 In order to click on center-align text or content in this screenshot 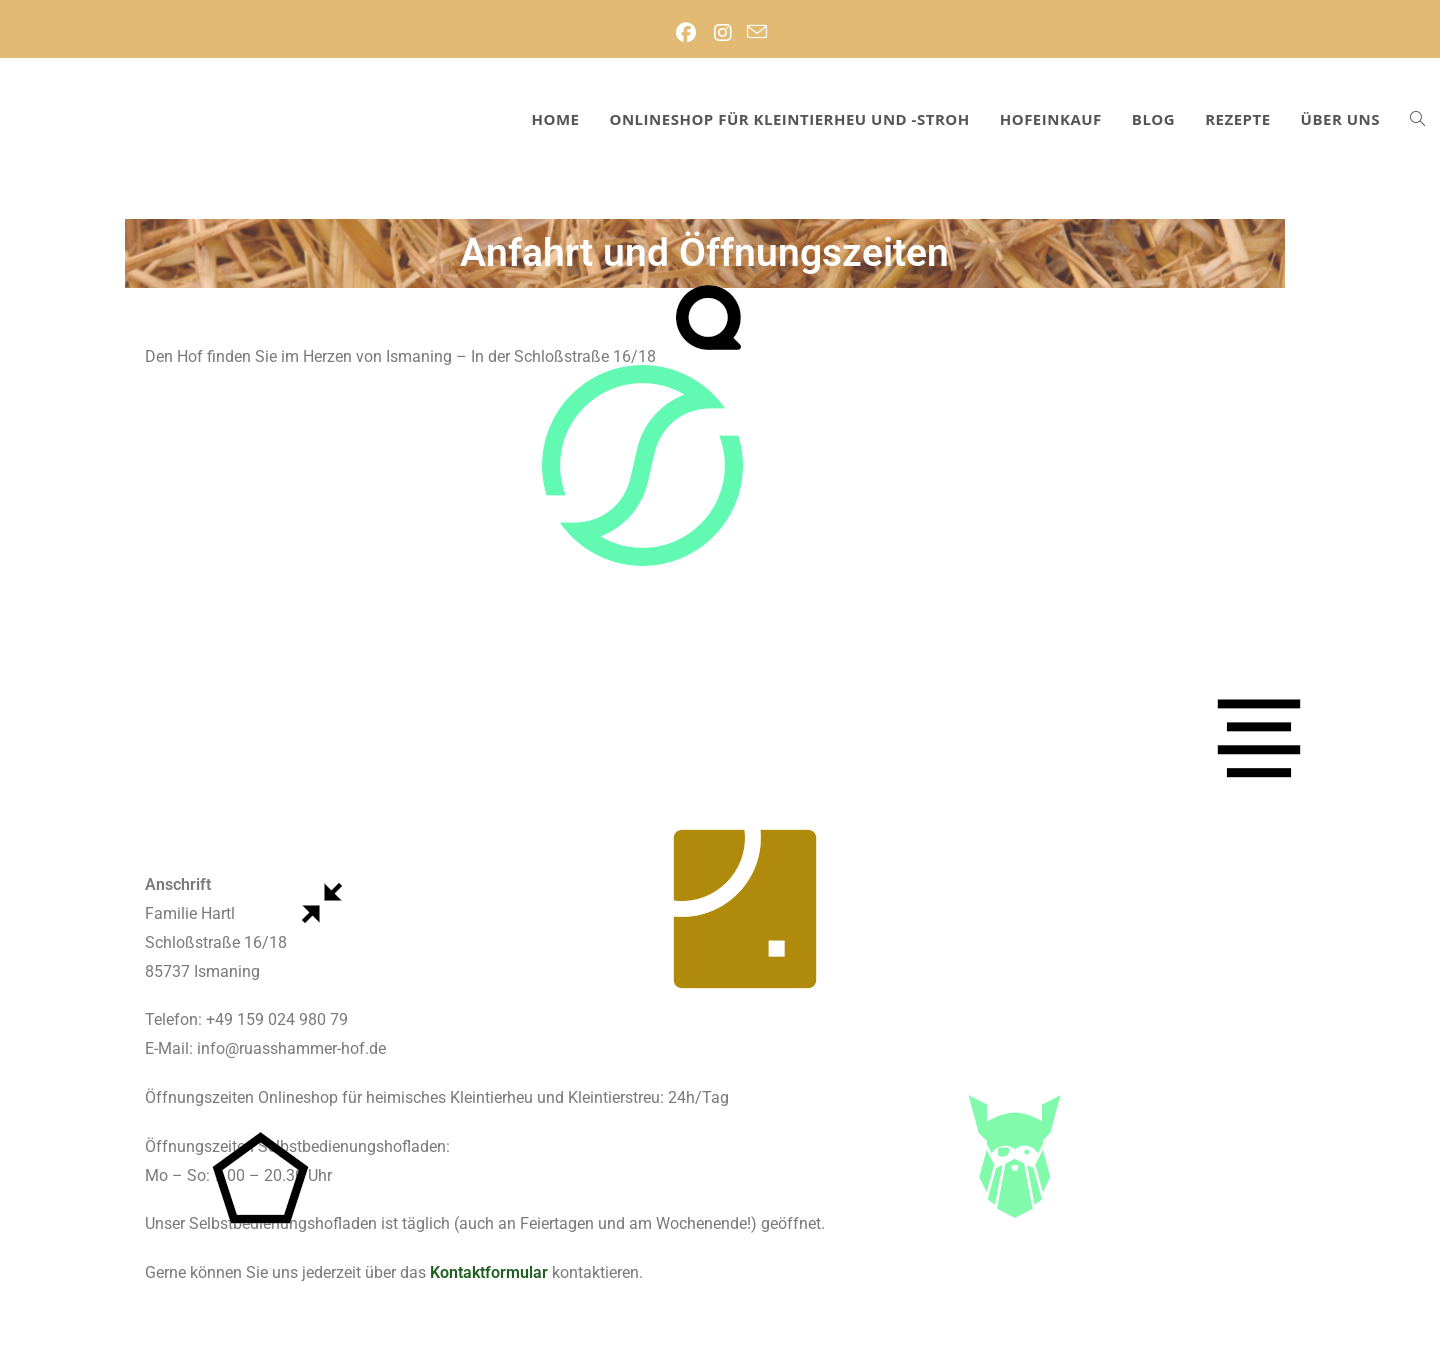, I will do `click(1259, 736)`.